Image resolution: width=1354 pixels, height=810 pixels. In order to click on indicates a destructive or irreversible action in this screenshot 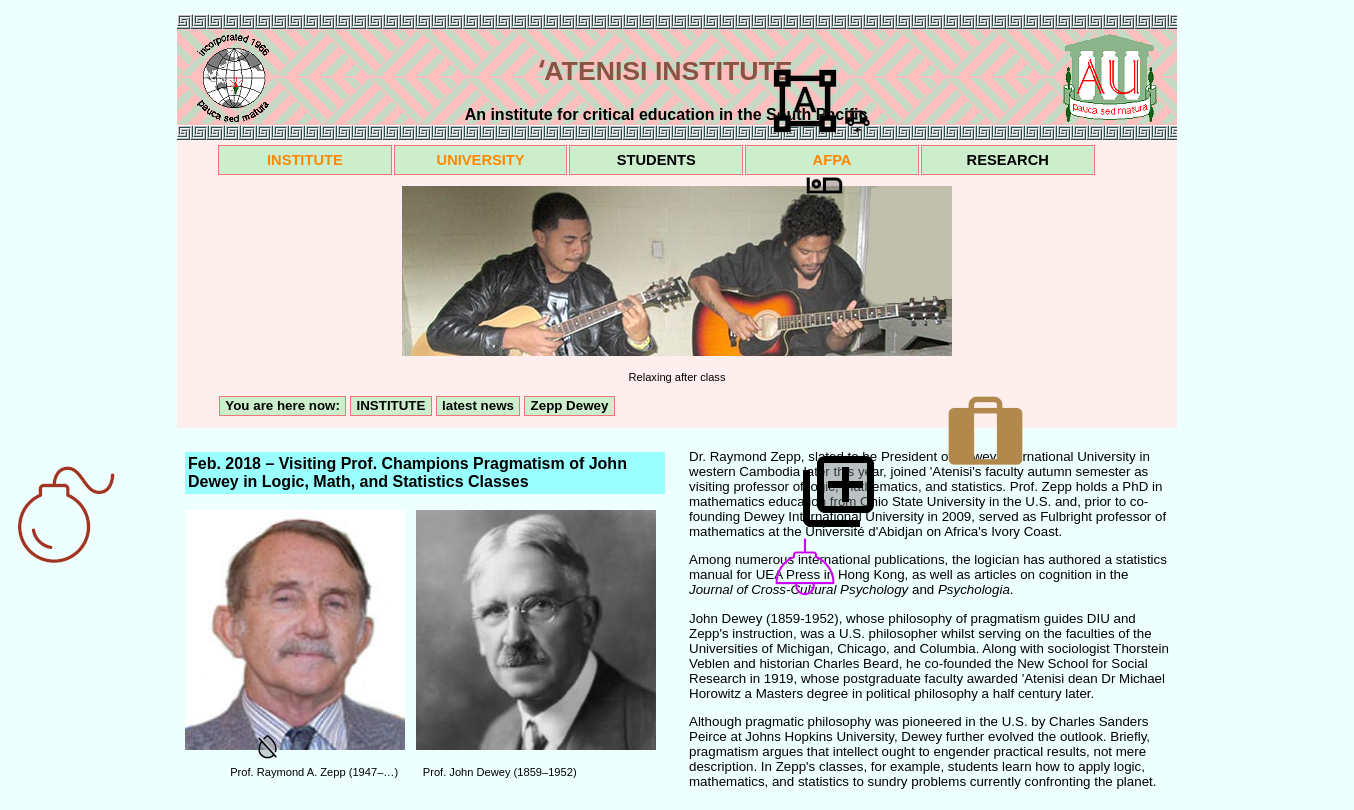, I will do `click(61, 513)`.